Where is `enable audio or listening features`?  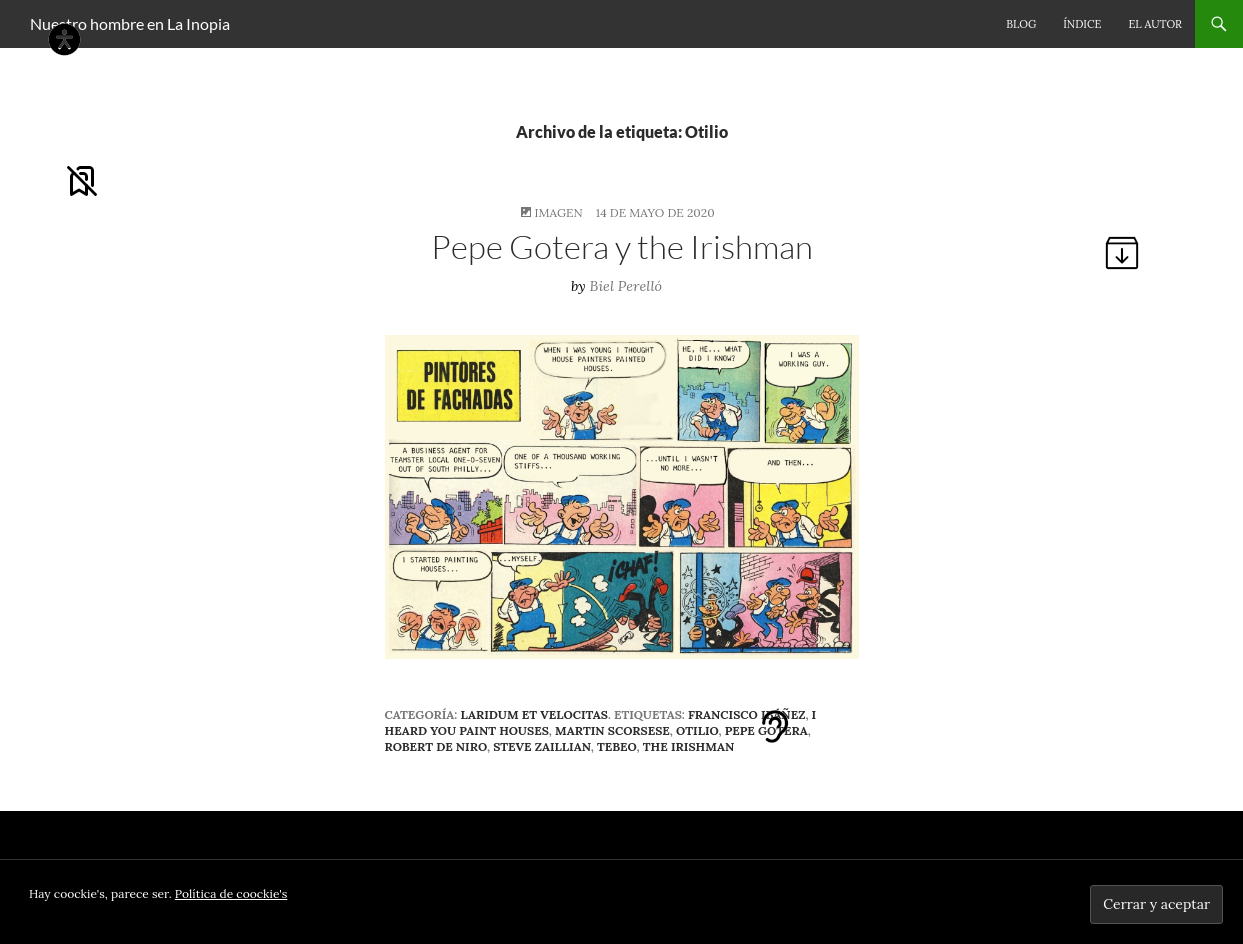 enable audio or listening features is located at coordinates (773, 726).